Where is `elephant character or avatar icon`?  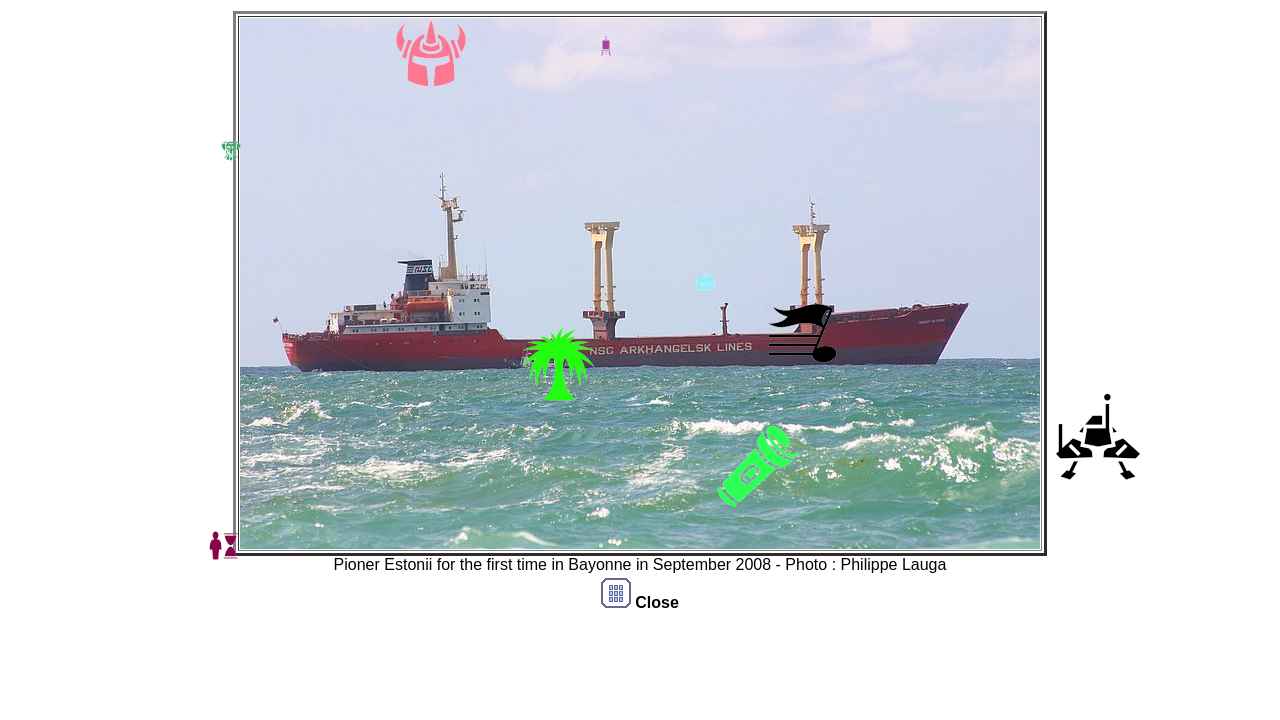
elephant character or avatar icon is located at coordinates (231, 151).